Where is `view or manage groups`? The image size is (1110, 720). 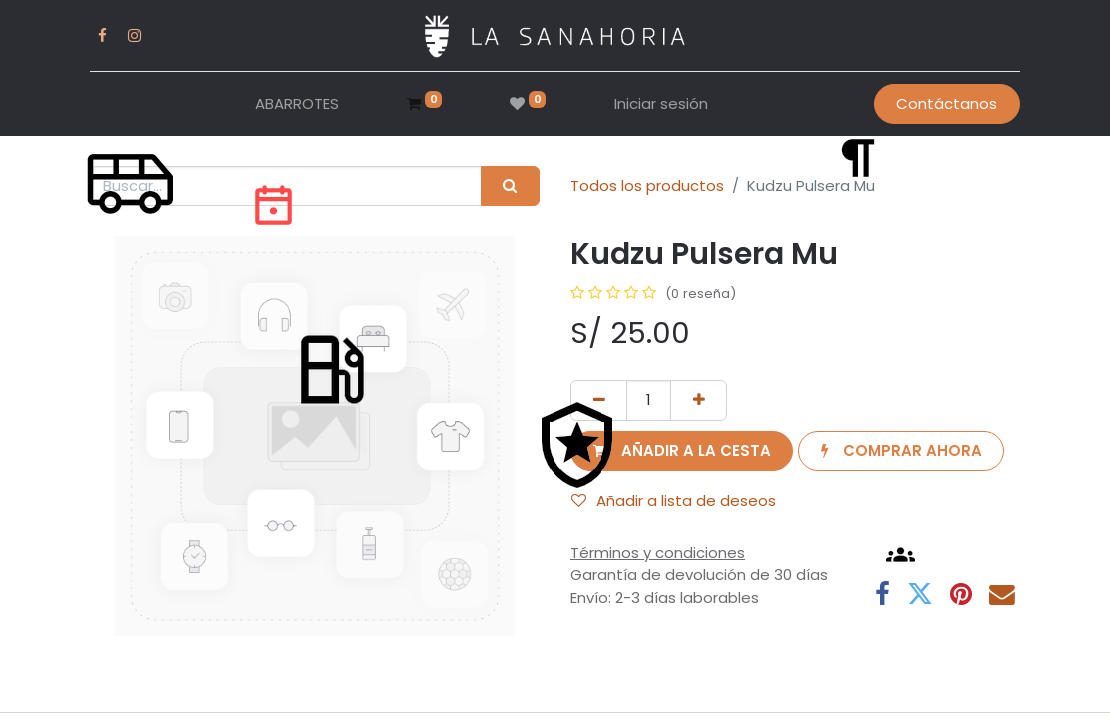
view or manage groups is located at coordinates (900, 554).